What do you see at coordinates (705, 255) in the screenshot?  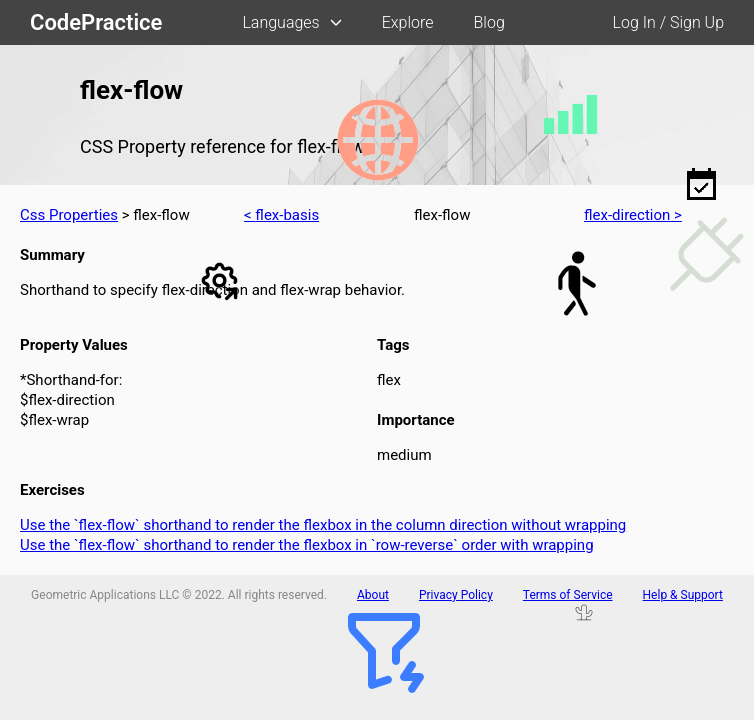 I see `connect to a power source` at bounding box center [705, 255].